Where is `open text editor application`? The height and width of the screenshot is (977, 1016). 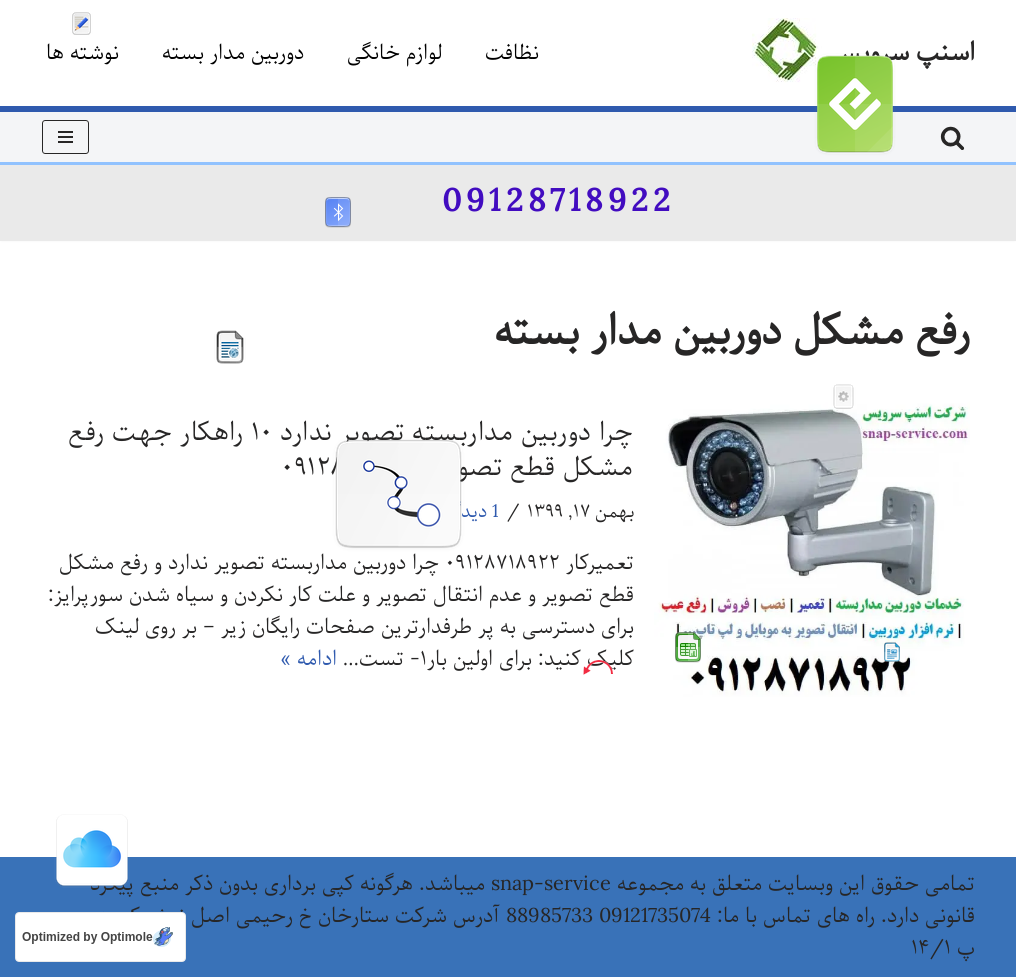 open text editor application is located at coordinates (81, 23).